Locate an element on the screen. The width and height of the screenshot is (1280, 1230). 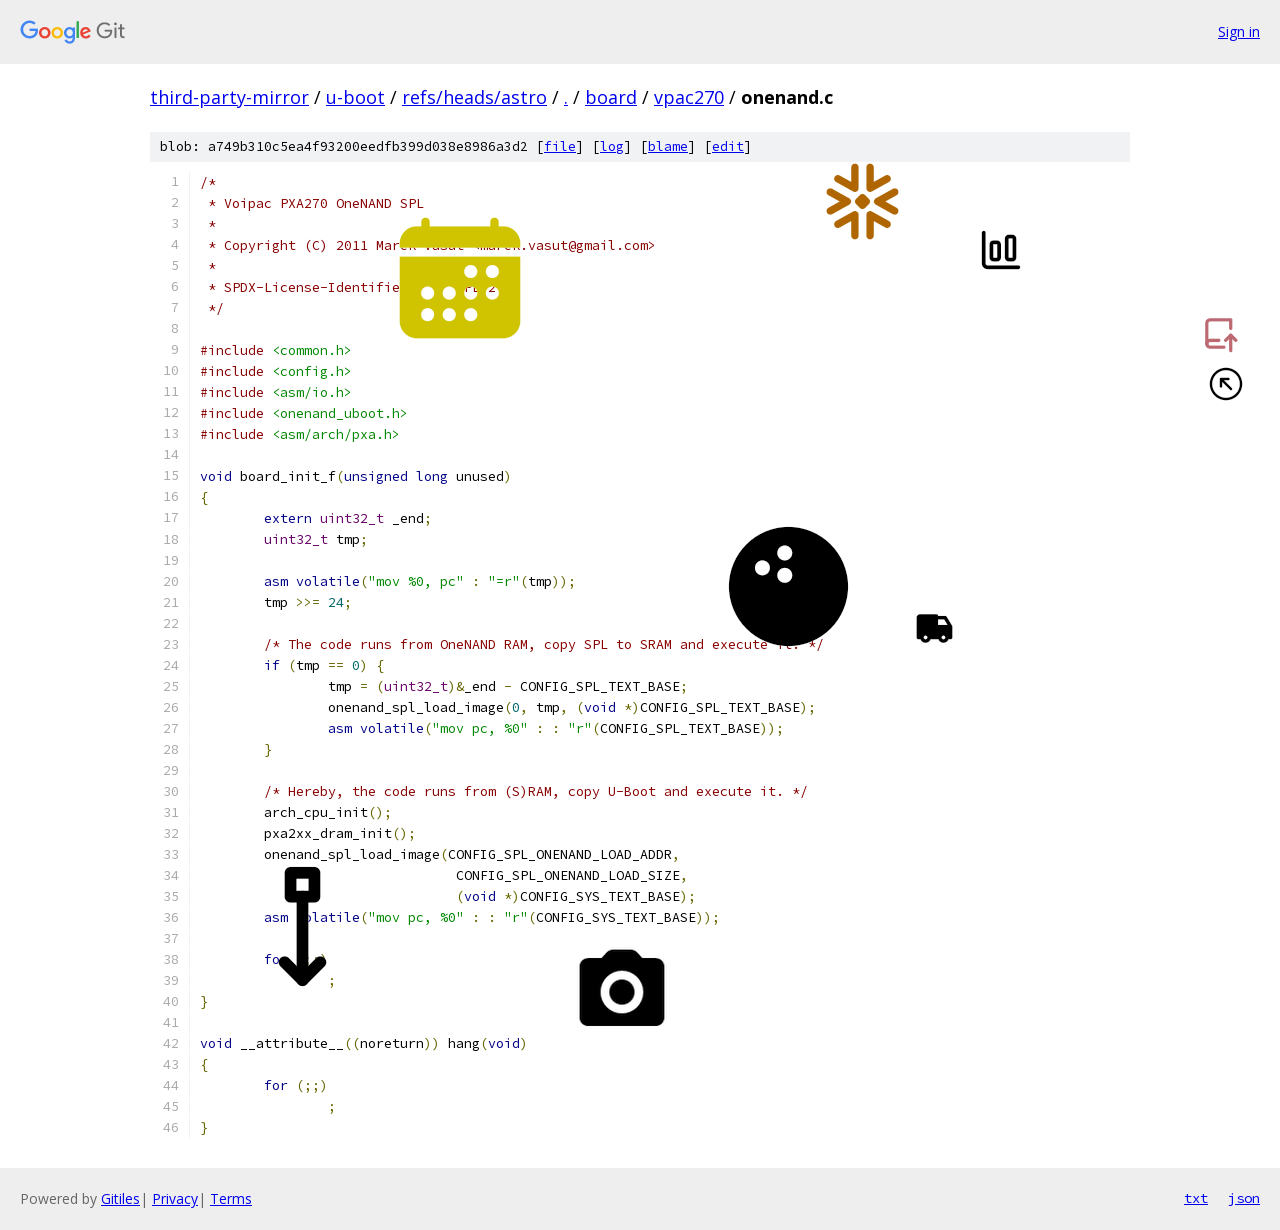
access bowling or sports games is located at coordinates (788, 586).